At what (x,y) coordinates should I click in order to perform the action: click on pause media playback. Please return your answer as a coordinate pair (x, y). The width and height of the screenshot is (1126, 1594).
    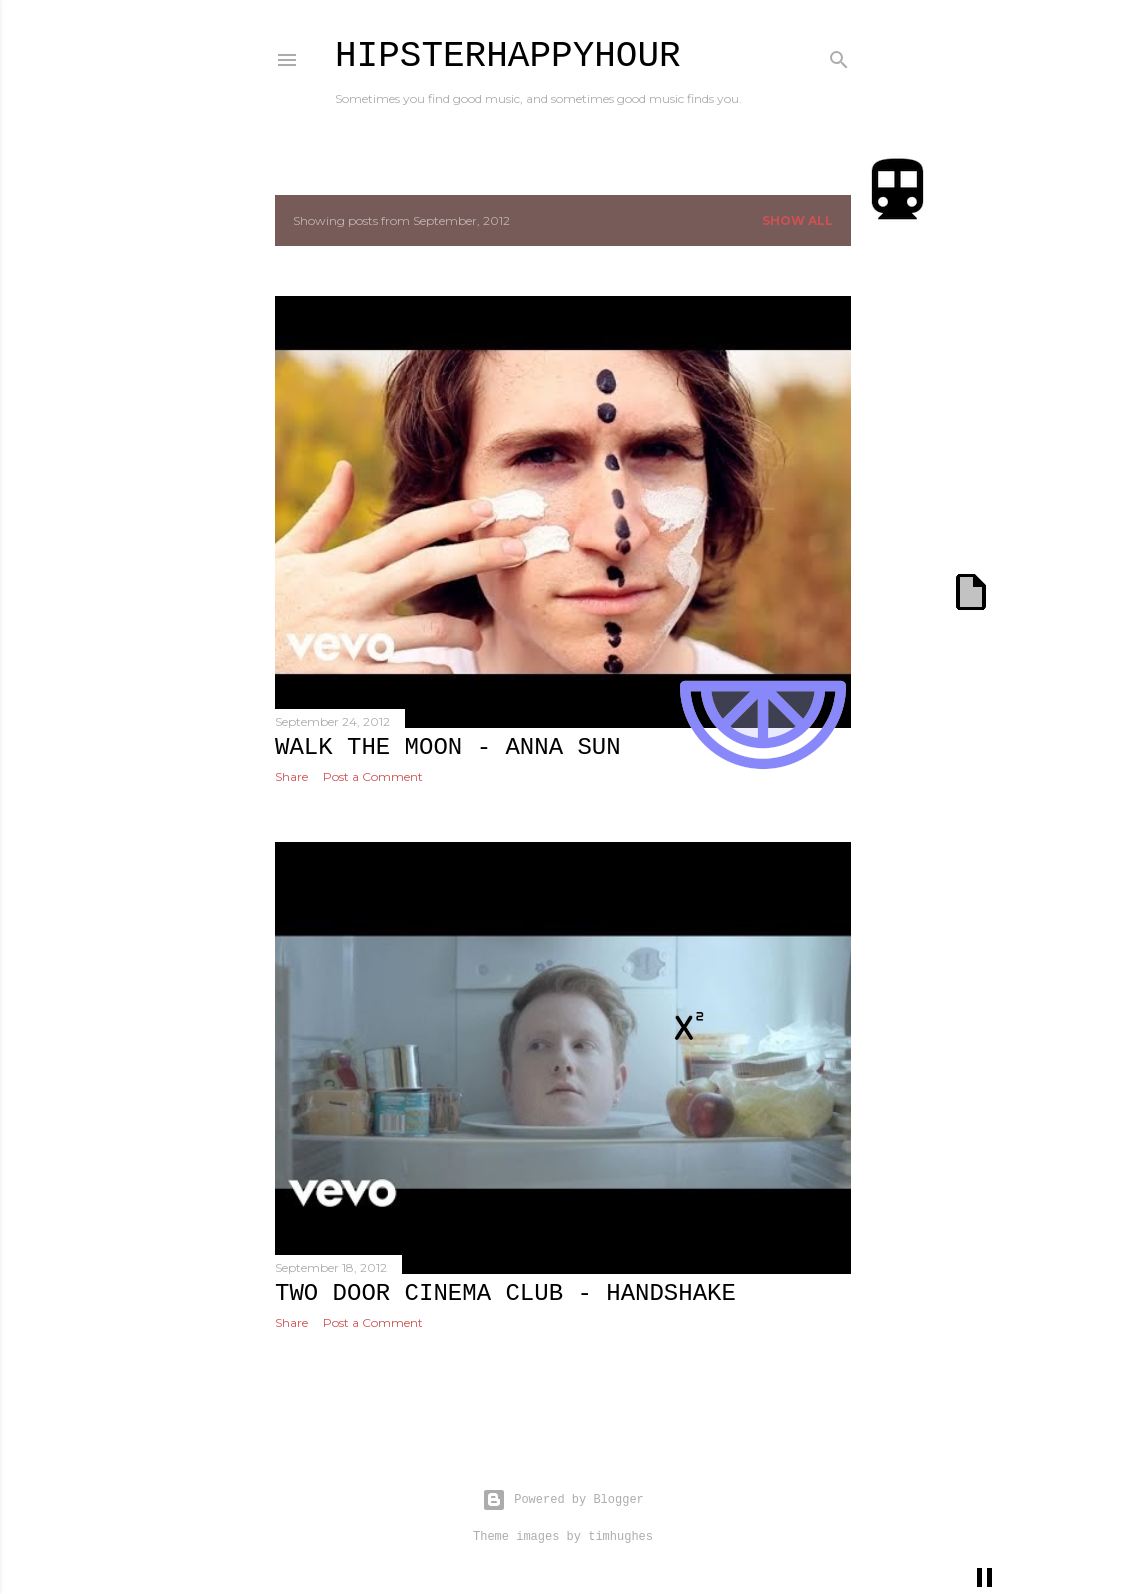
    Looking at the image, I should click on (984, 1577).